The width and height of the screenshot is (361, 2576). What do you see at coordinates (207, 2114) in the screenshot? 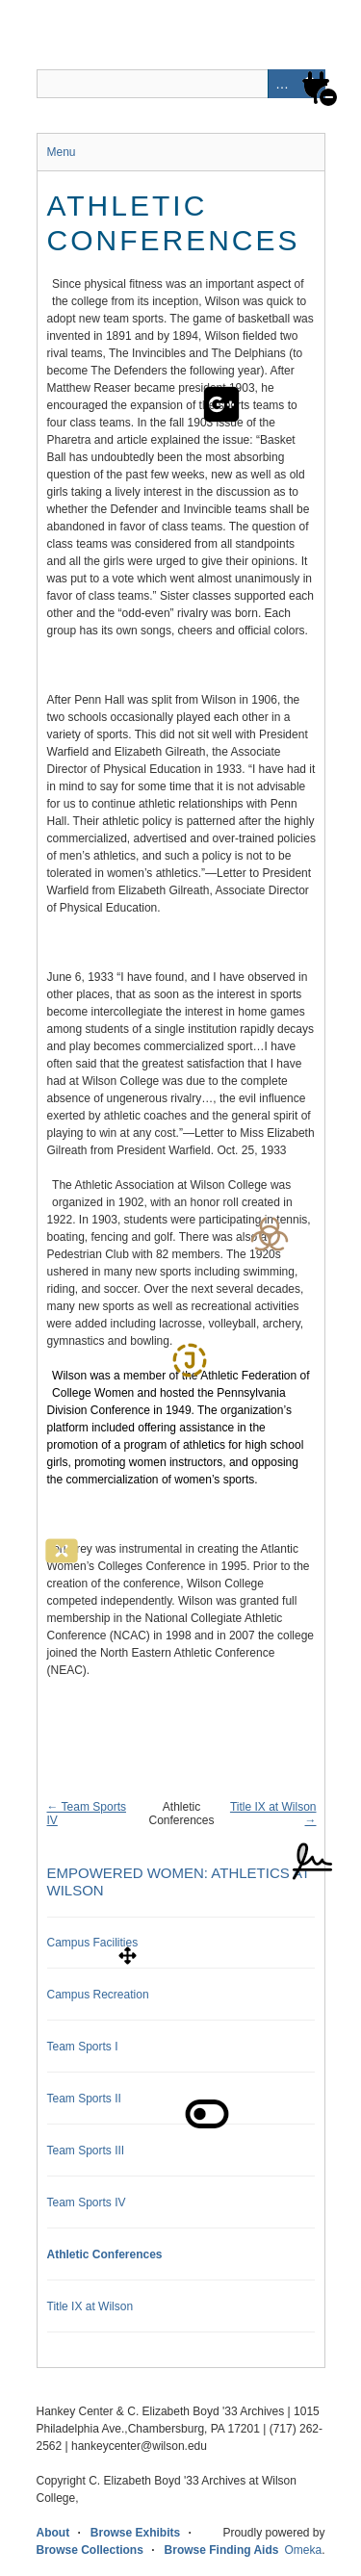
I see `toggle a setting off` at bounding box center [207, 2114].